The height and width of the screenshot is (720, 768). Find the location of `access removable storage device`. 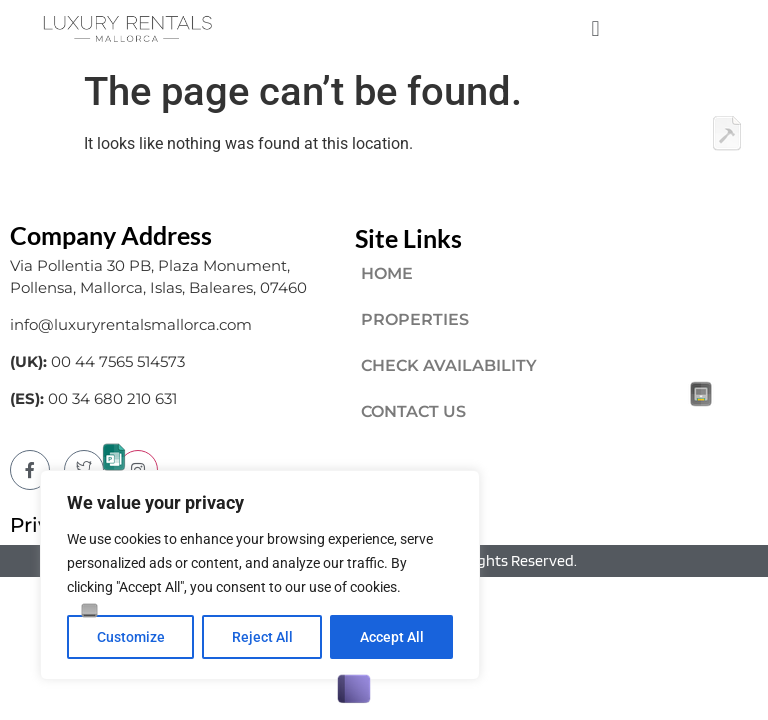

access removable storage device is located at coordinates (89, 610).